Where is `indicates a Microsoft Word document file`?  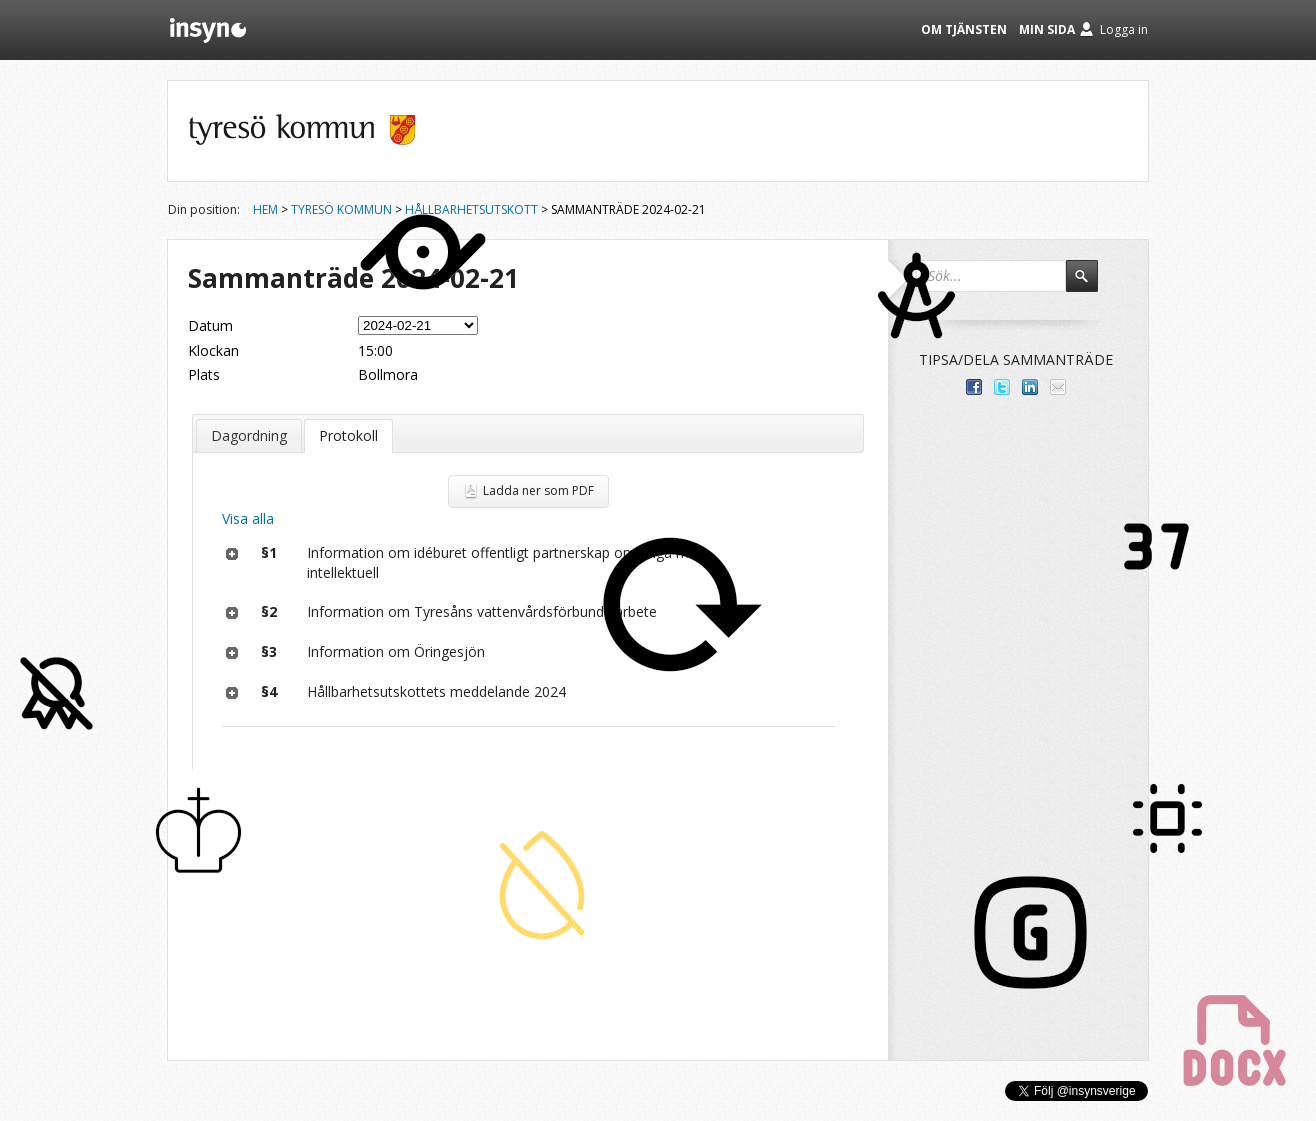 indicates a Microsoft Word document file is located at coordinates (1233, 1040).